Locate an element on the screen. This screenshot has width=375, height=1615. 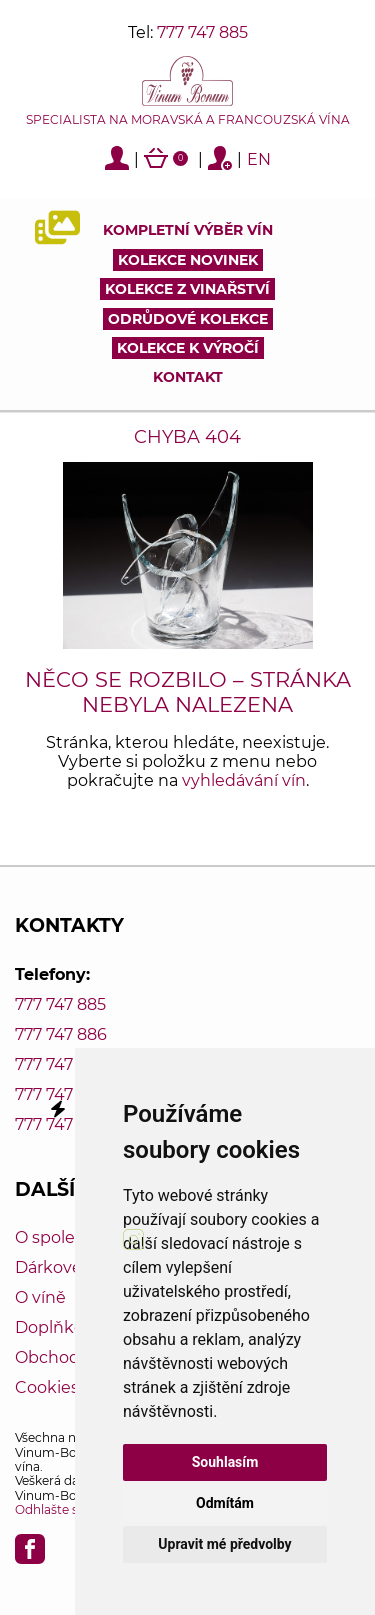
open Instagram app is located at coordinates (133, 1239).